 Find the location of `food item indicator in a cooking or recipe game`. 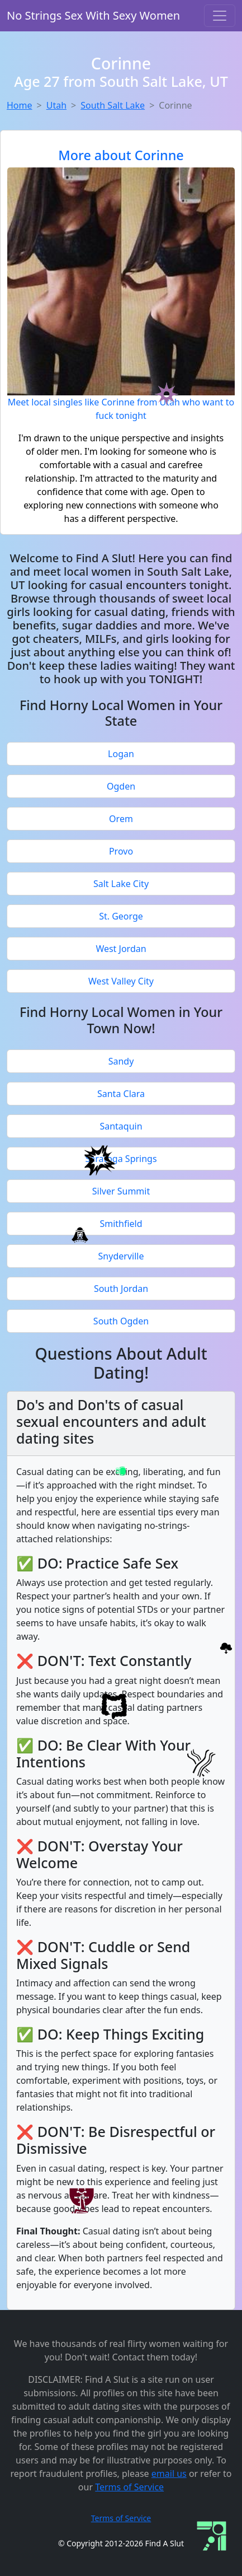

food item indicator in a cooking or recipe game is located at coordinates (201, 1763).